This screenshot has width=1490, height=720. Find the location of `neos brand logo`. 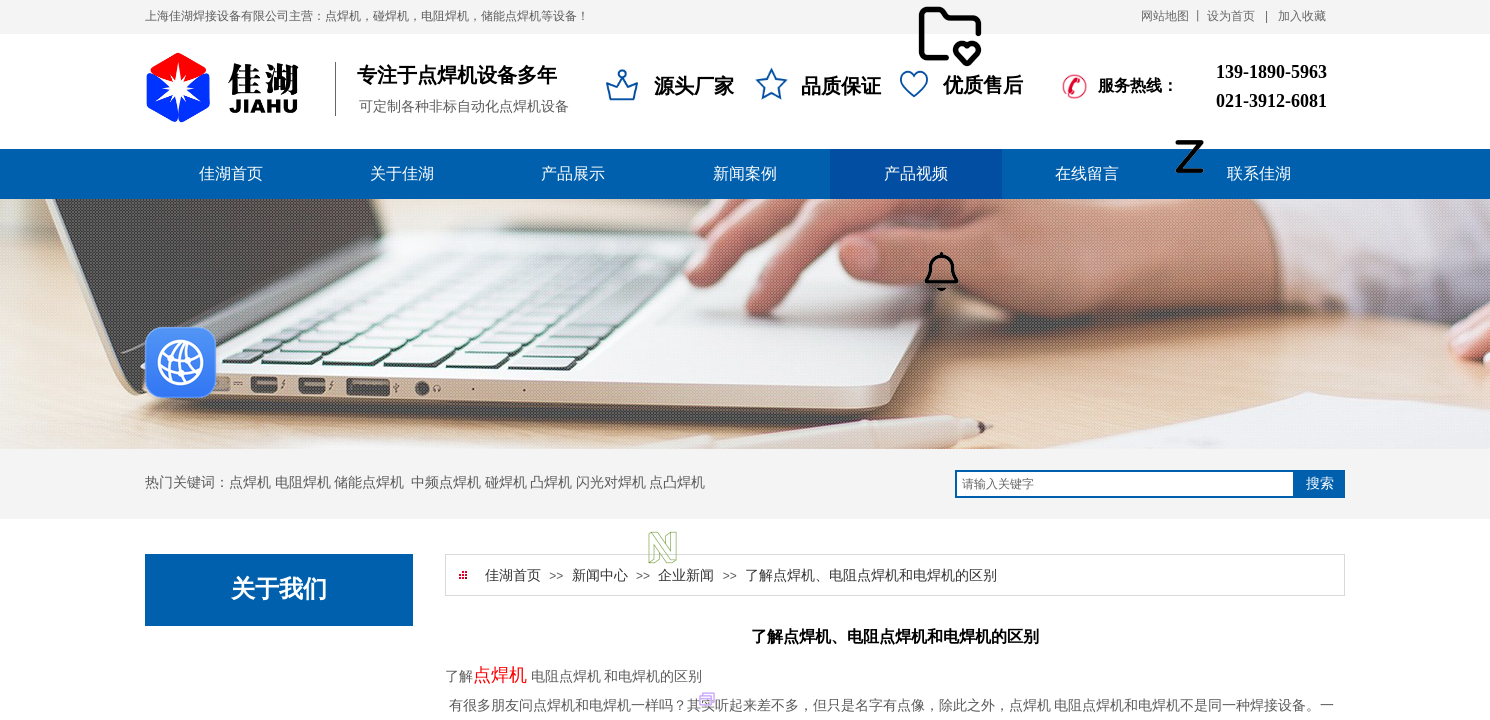

neos brand logo is located at coordinates (662, 547).